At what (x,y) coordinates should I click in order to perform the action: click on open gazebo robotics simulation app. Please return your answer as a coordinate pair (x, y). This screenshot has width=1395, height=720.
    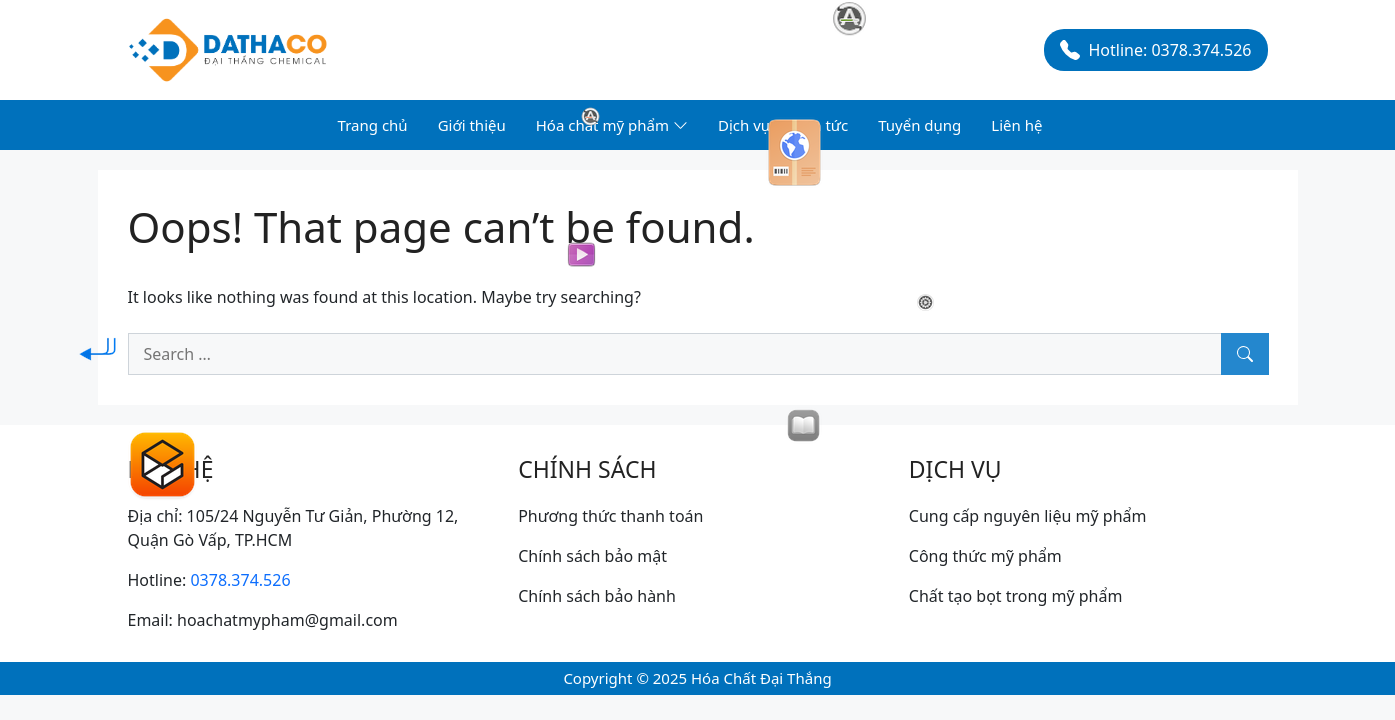
    Looking at the image, I should click on (162, 464).